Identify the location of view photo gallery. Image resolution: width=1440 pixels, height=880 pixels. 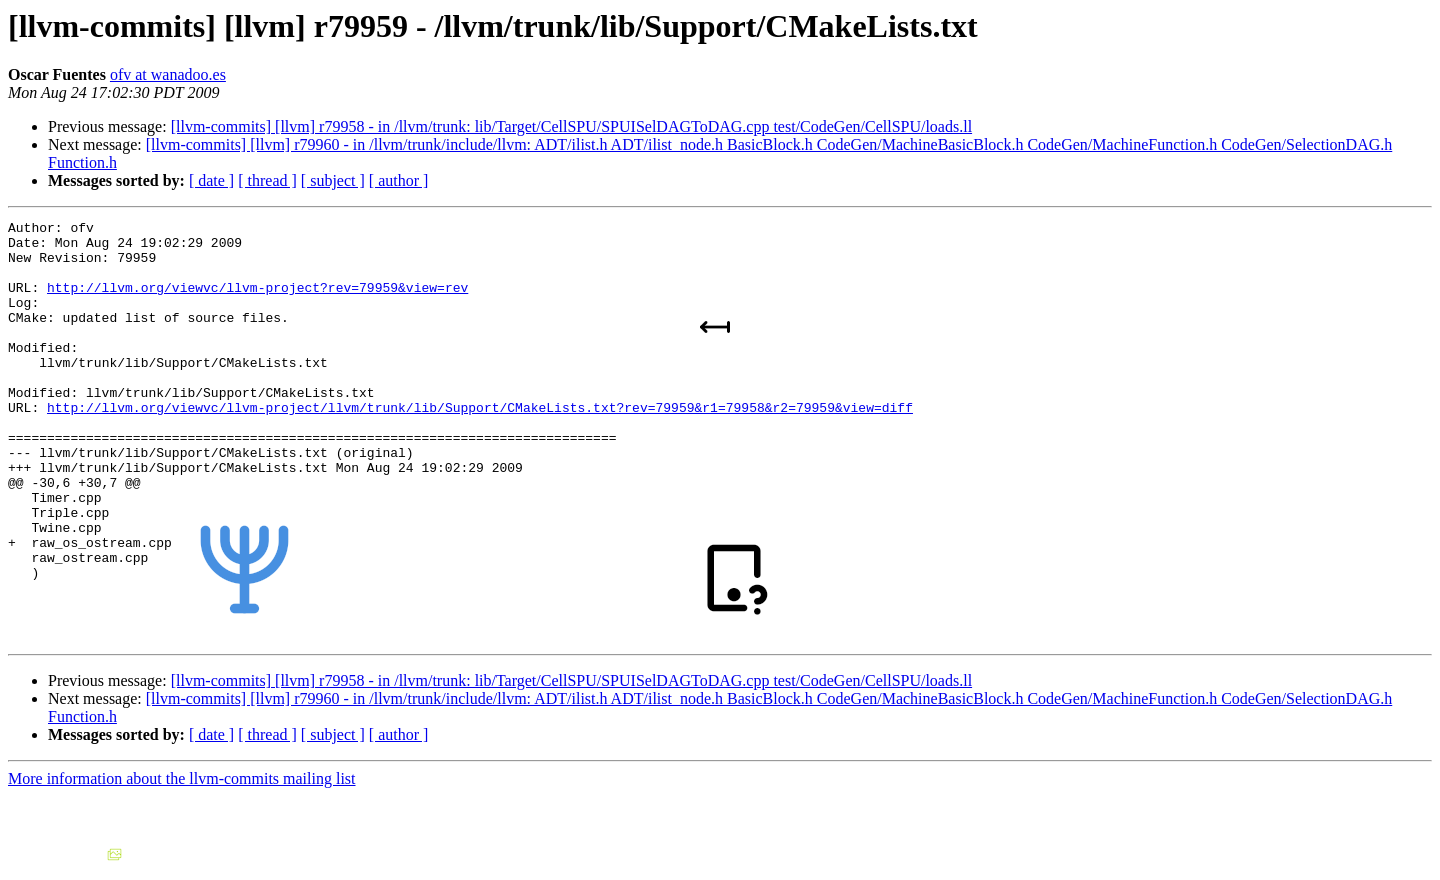
(114, 854).